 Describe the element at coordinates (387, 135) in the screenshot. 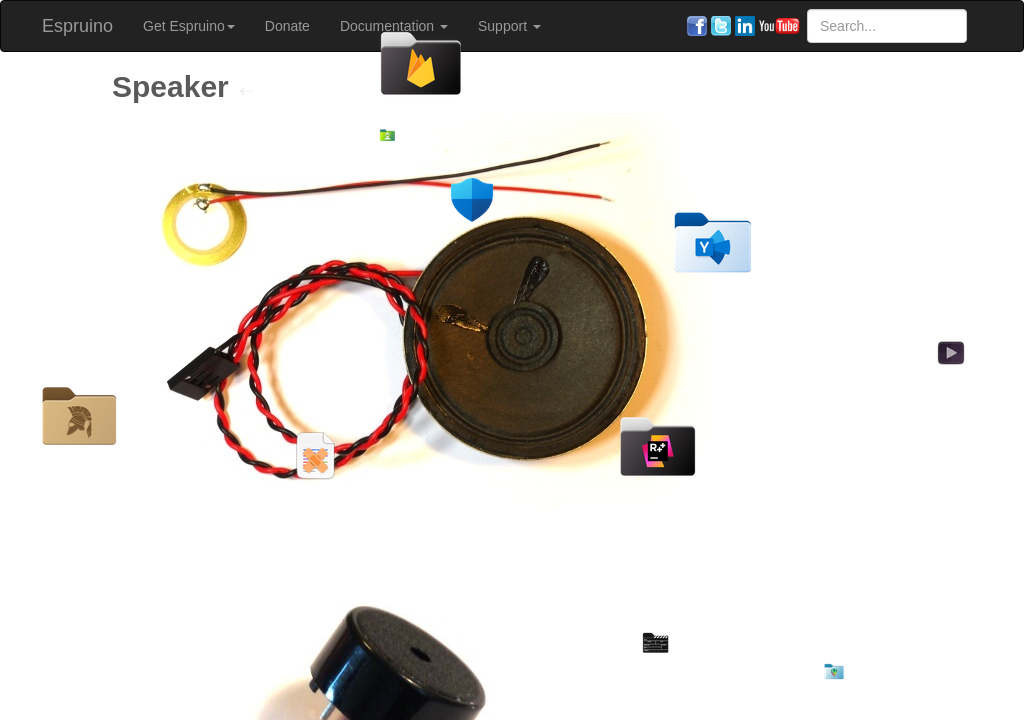

I see `open folder for VR or augmented reality projects` at that location.